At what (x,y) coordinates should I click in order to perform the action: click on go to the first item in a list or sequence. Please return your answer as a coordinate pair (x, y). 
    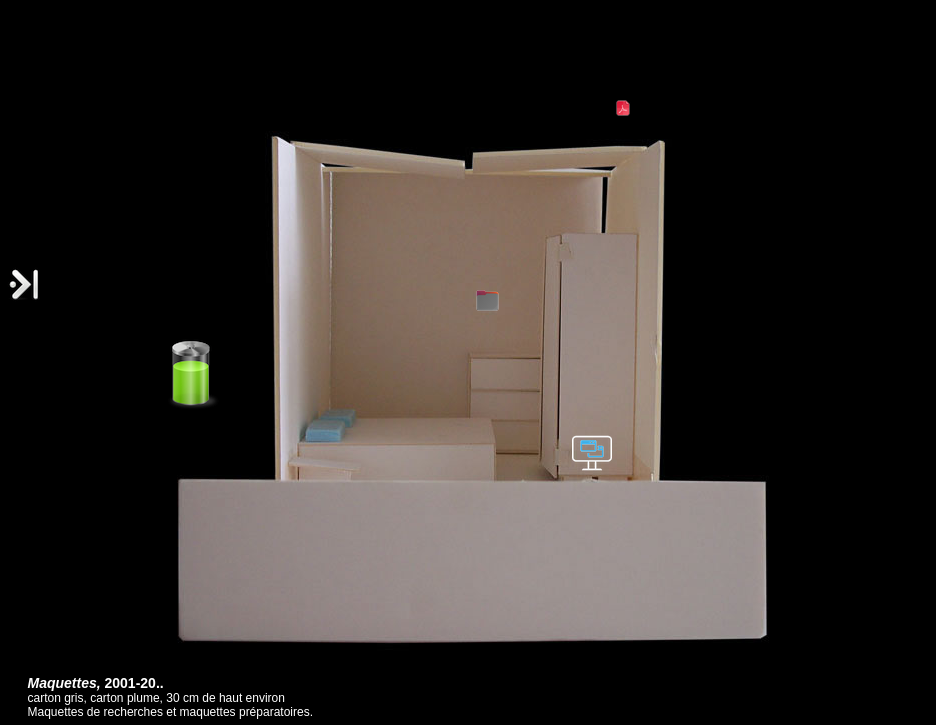
    Looking at the image, I should click on (24, 284).